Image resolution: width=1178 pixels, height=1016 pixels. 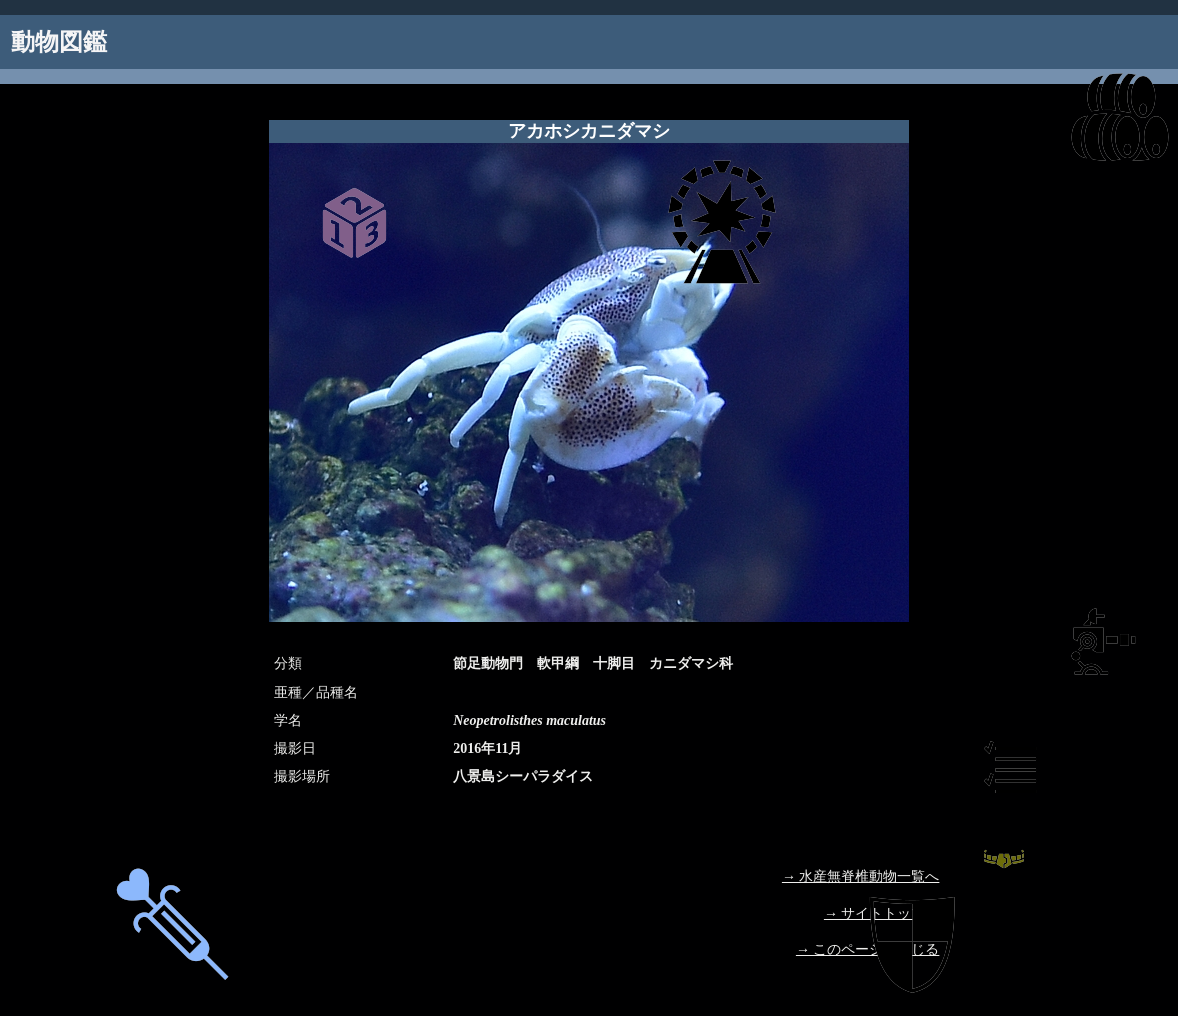 I want to click on select automated turret weapon, so click(x=1103, y=641).